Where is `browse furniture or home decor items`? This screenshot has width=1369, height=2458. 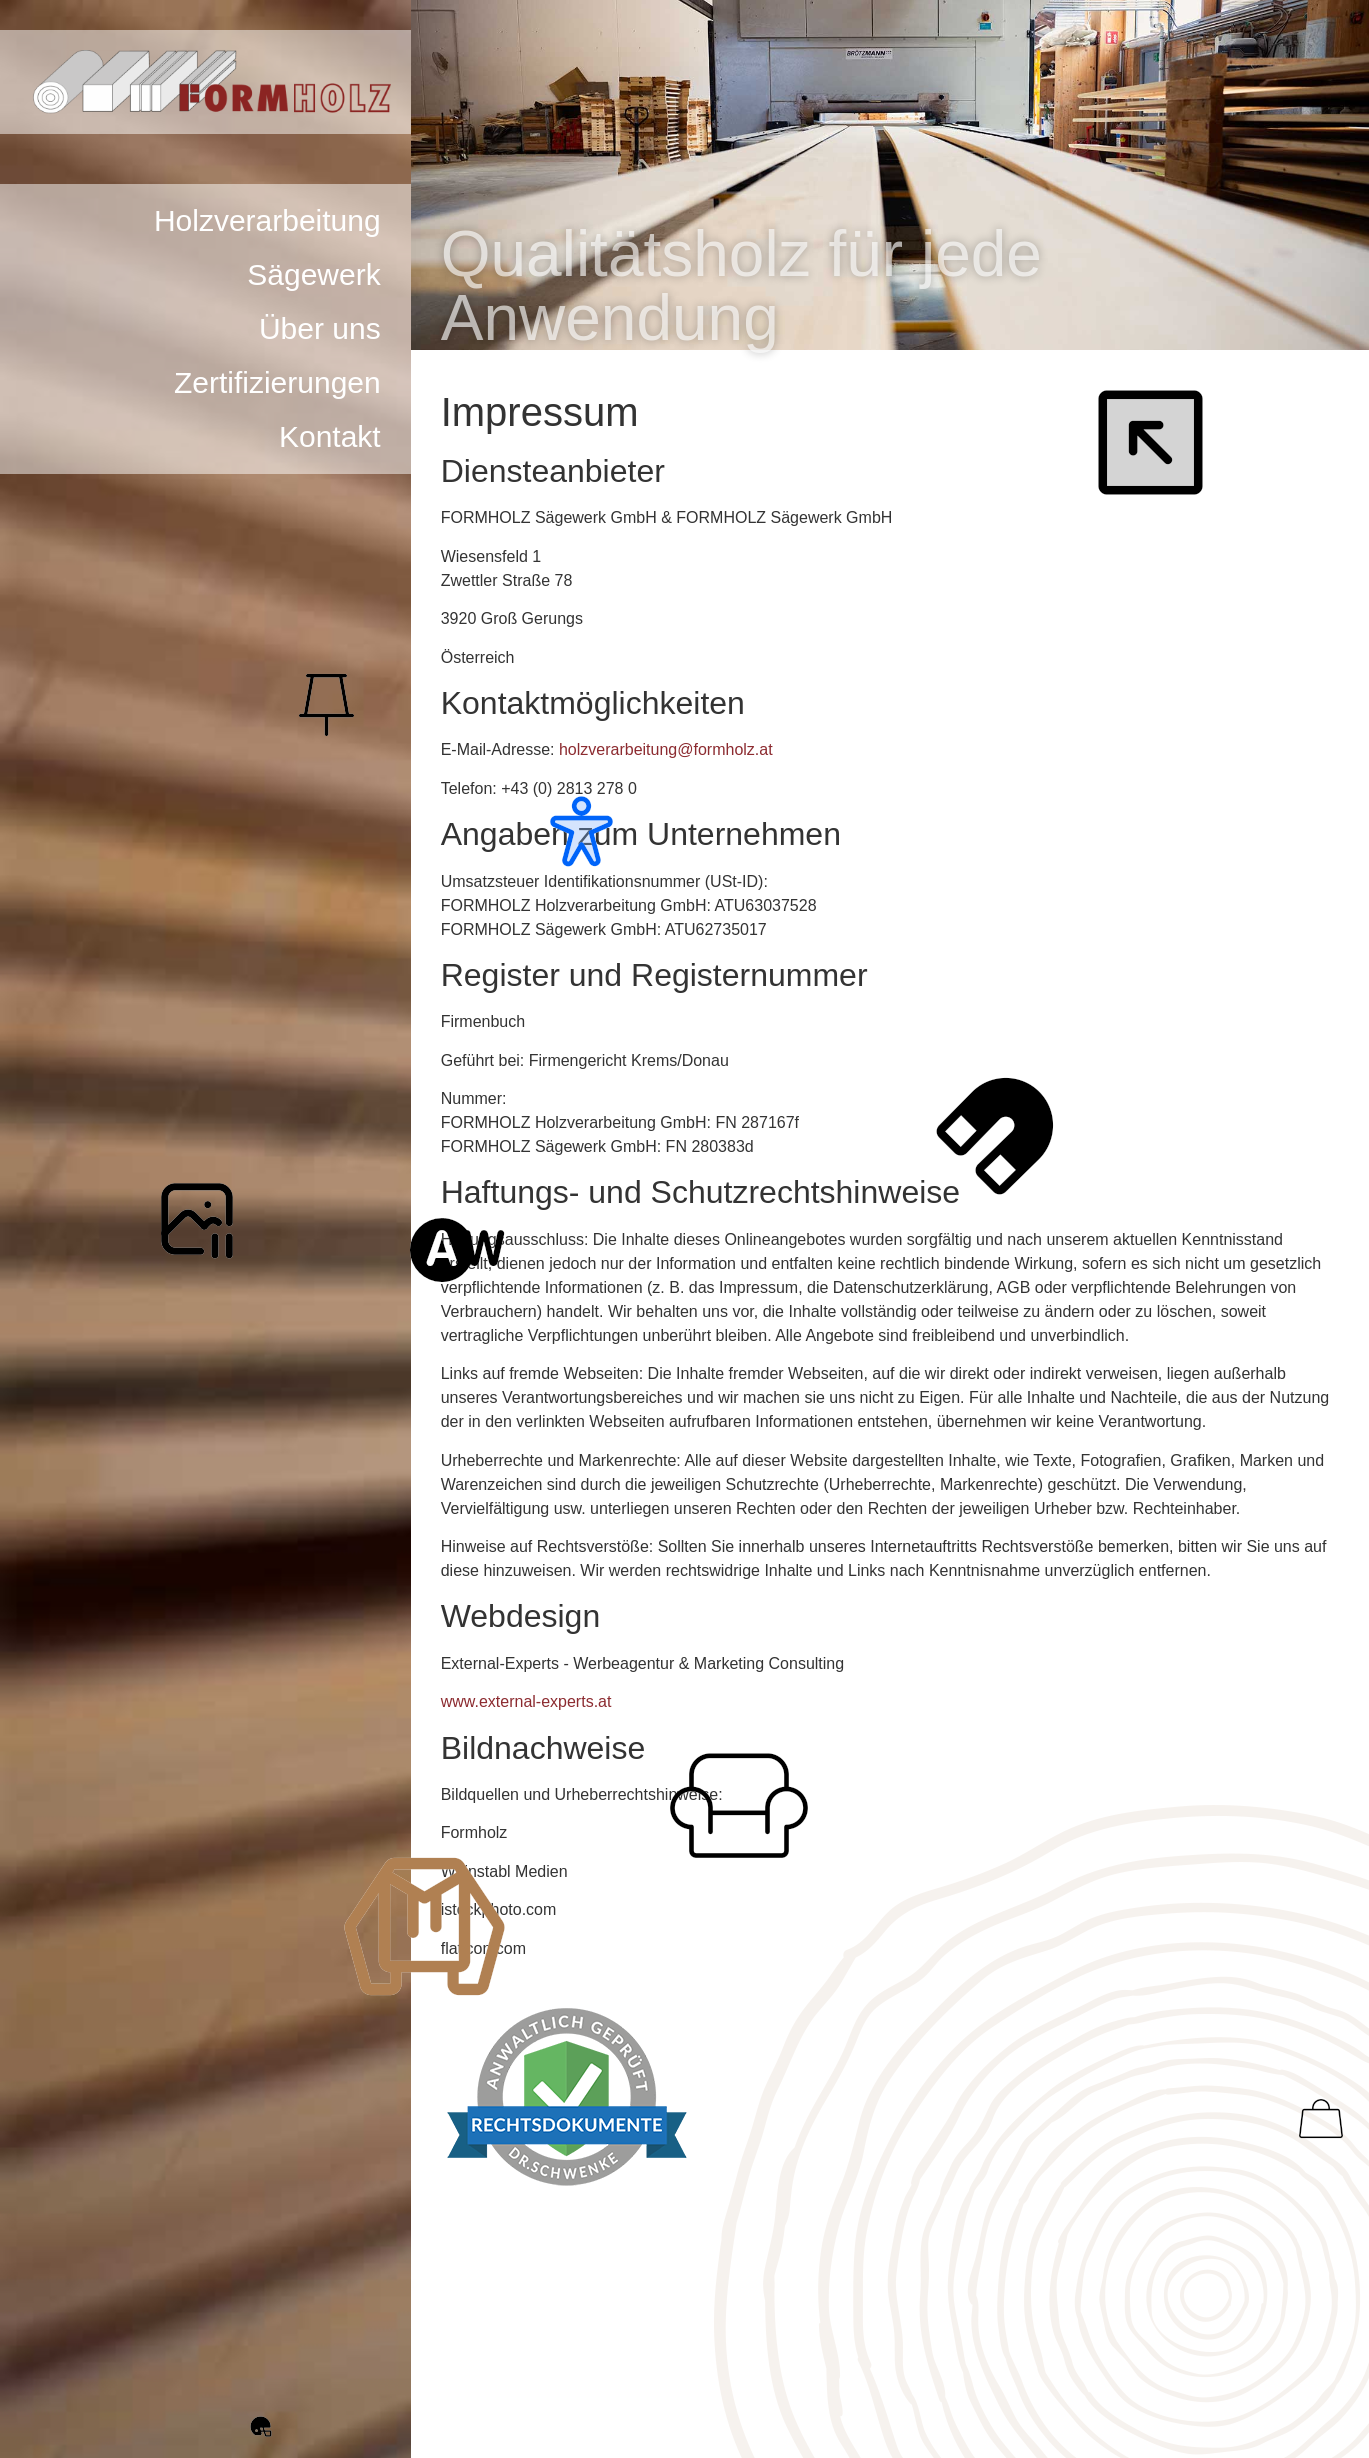
browse furniture or home decor items is located at coordinates (739, 1808).